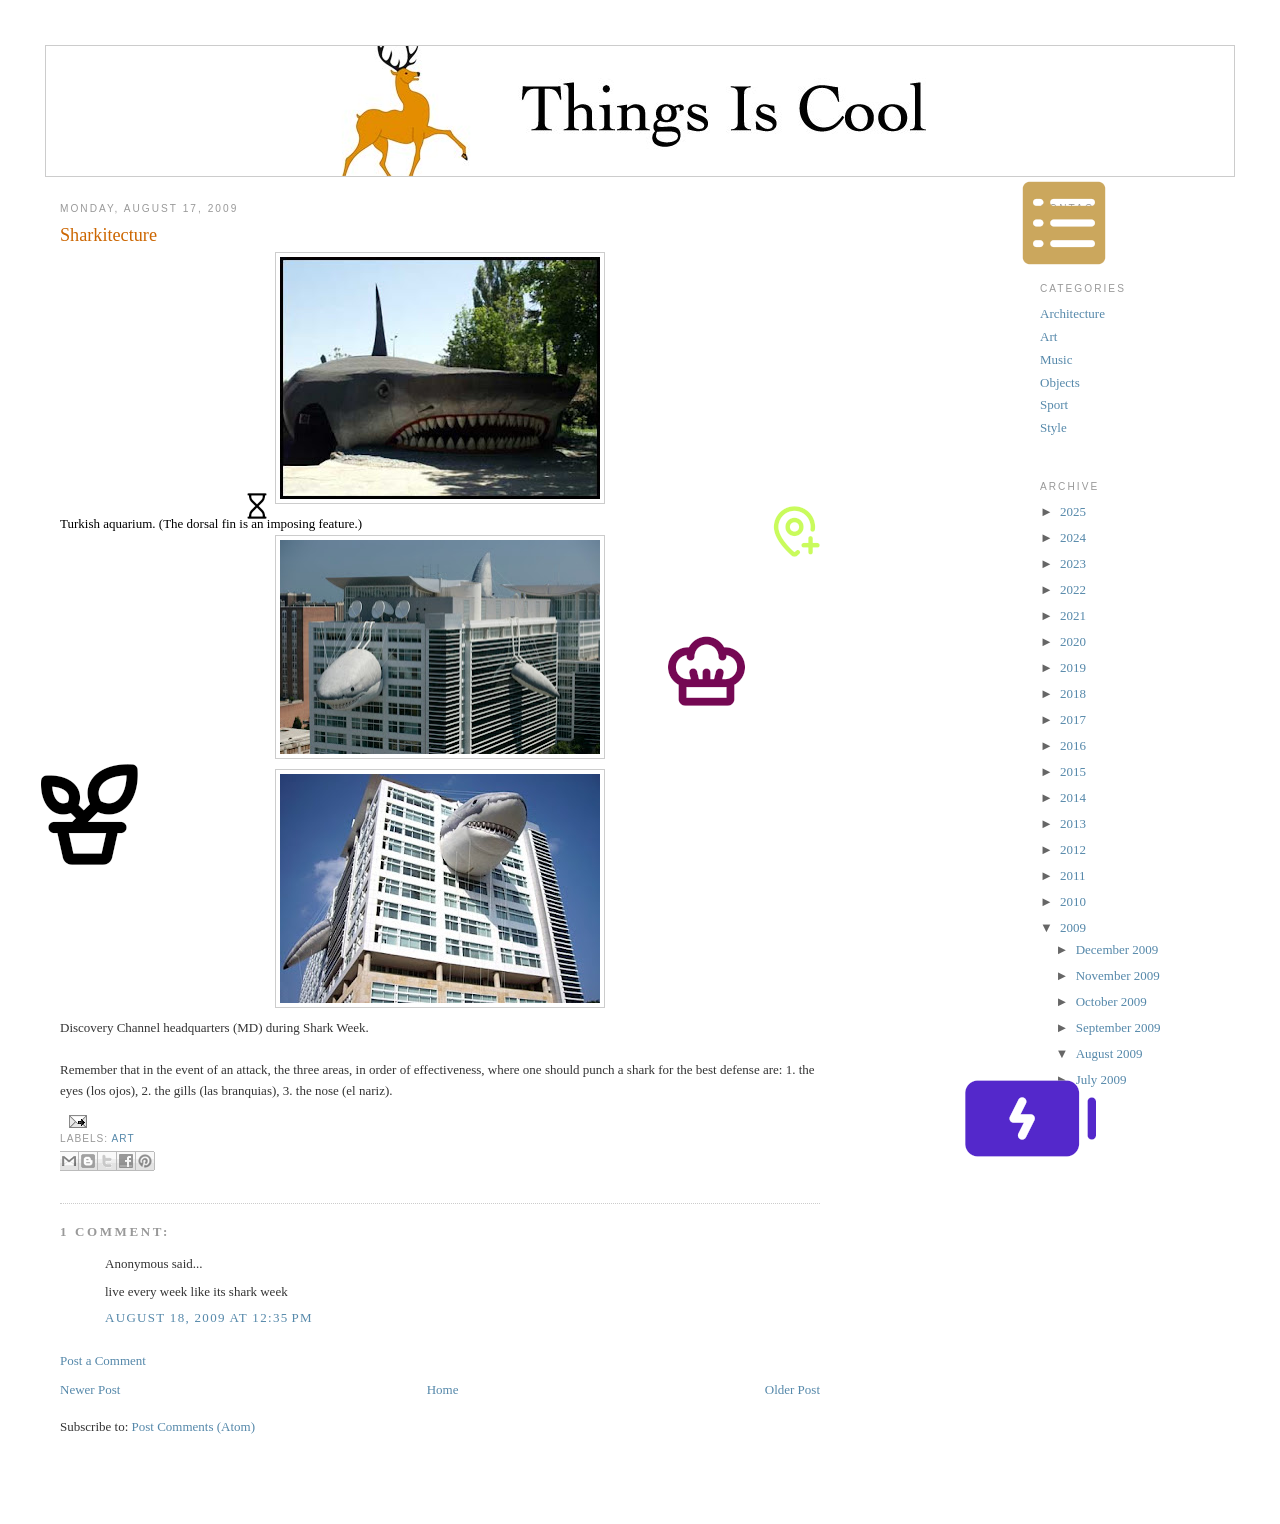 This screenshot has width=1280, height=1524. Describe the element at coordinates (87, 814) in the screenshot. I see `access plant care or gardening features` at that location.